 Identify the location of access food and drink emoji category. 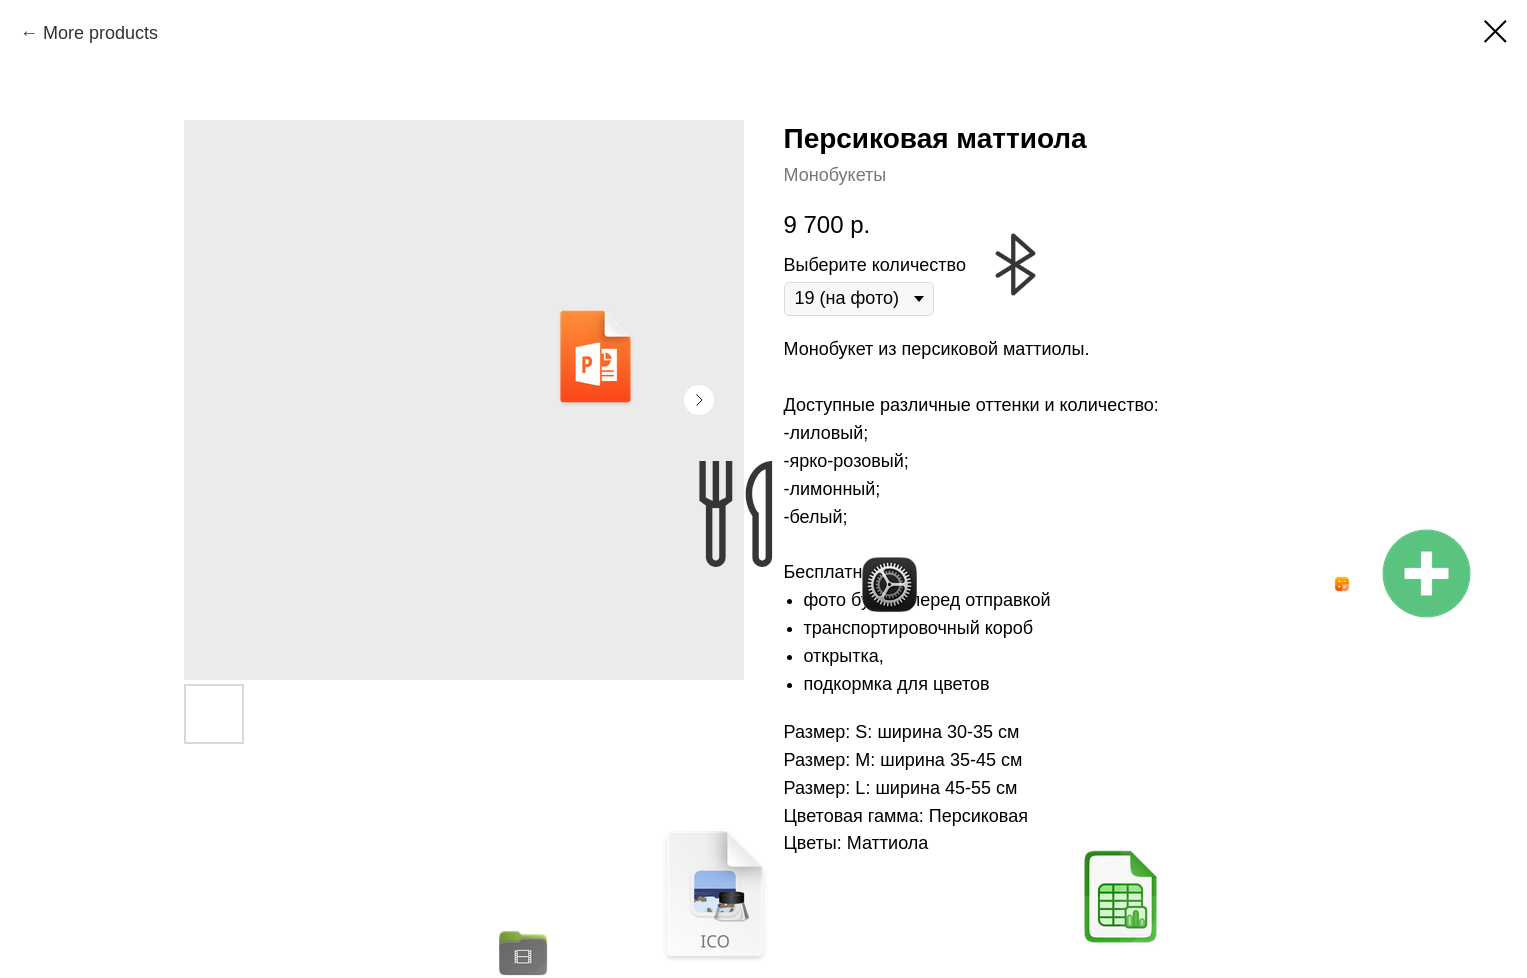
(739, 514).